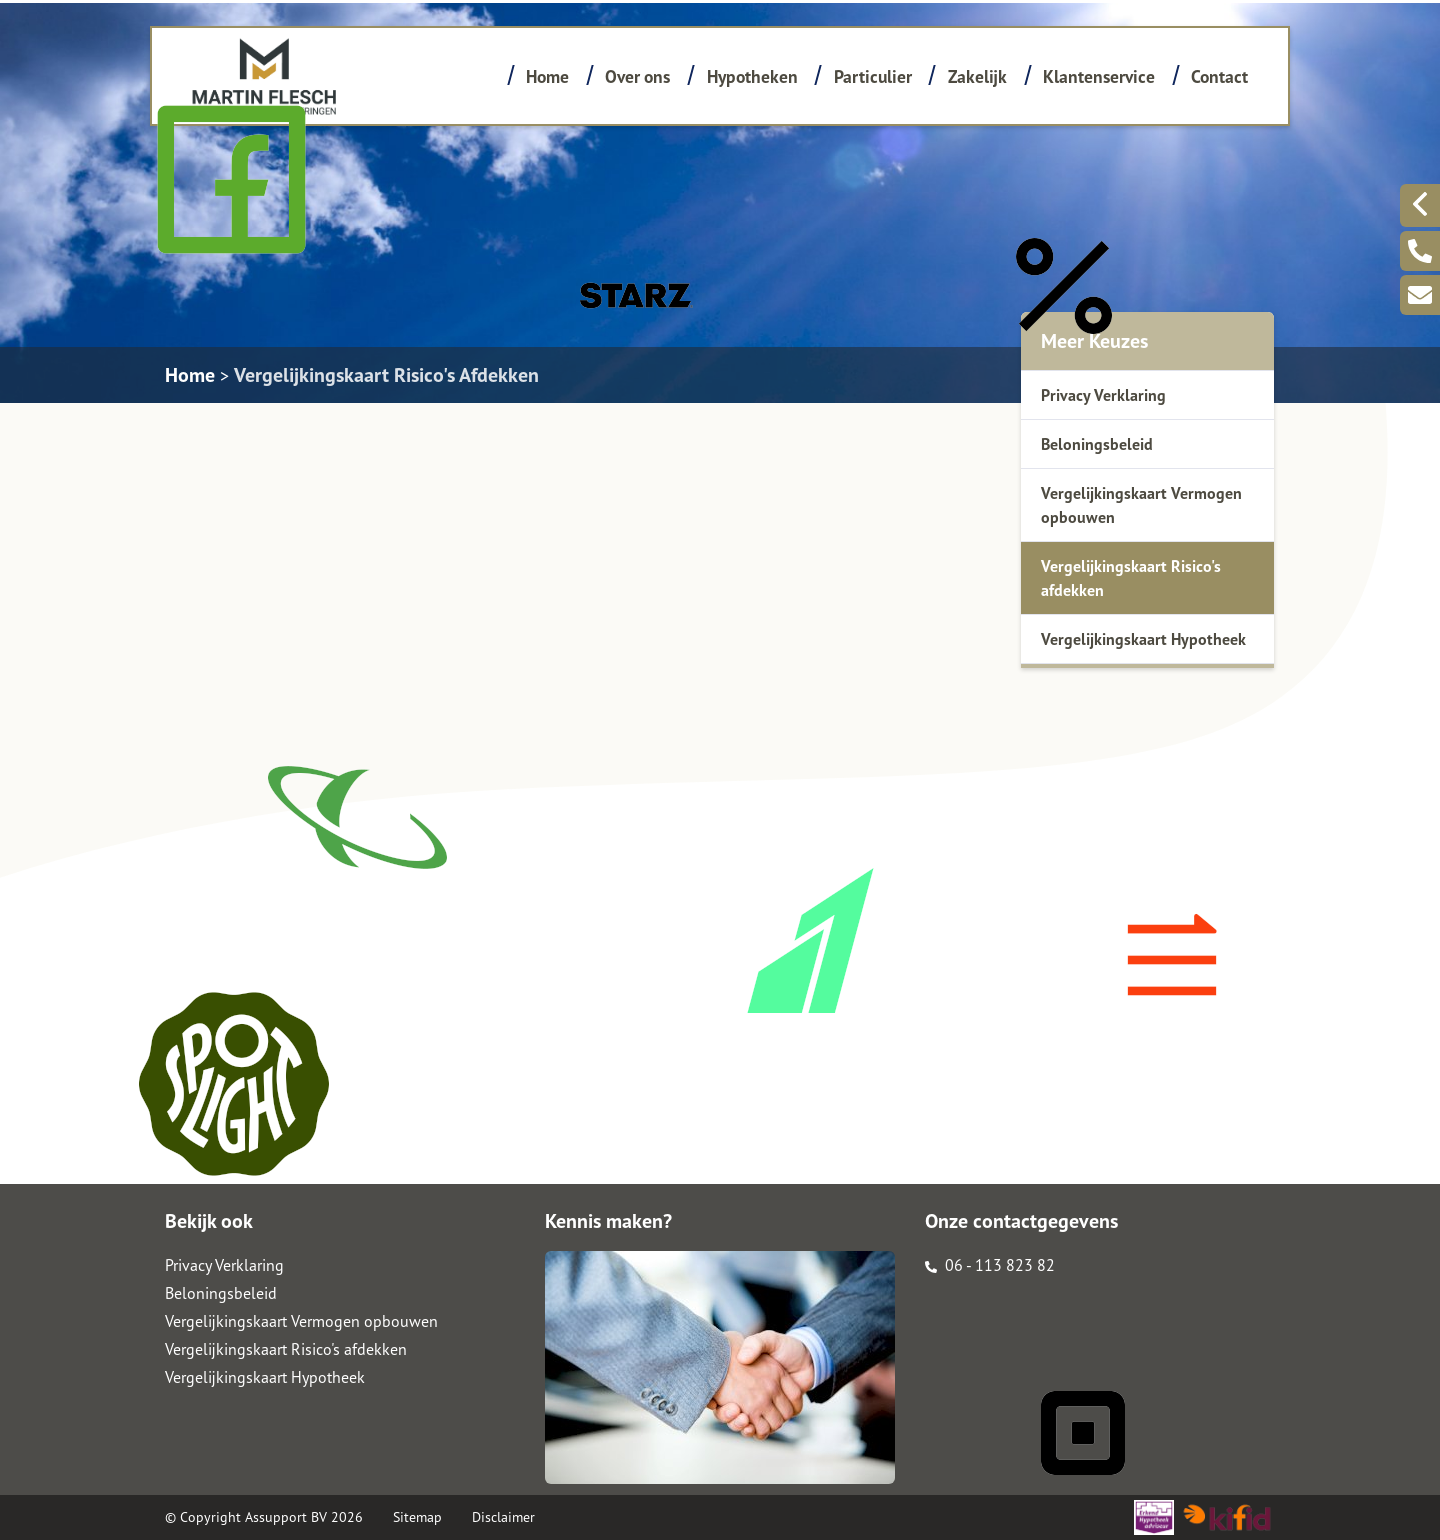 This screenshot has height=1540, width=1440. What do you see at coordinates (1083, 1433) in the screenshot?
I see `open the Square payment app` at bounding box center [1083, 1433].